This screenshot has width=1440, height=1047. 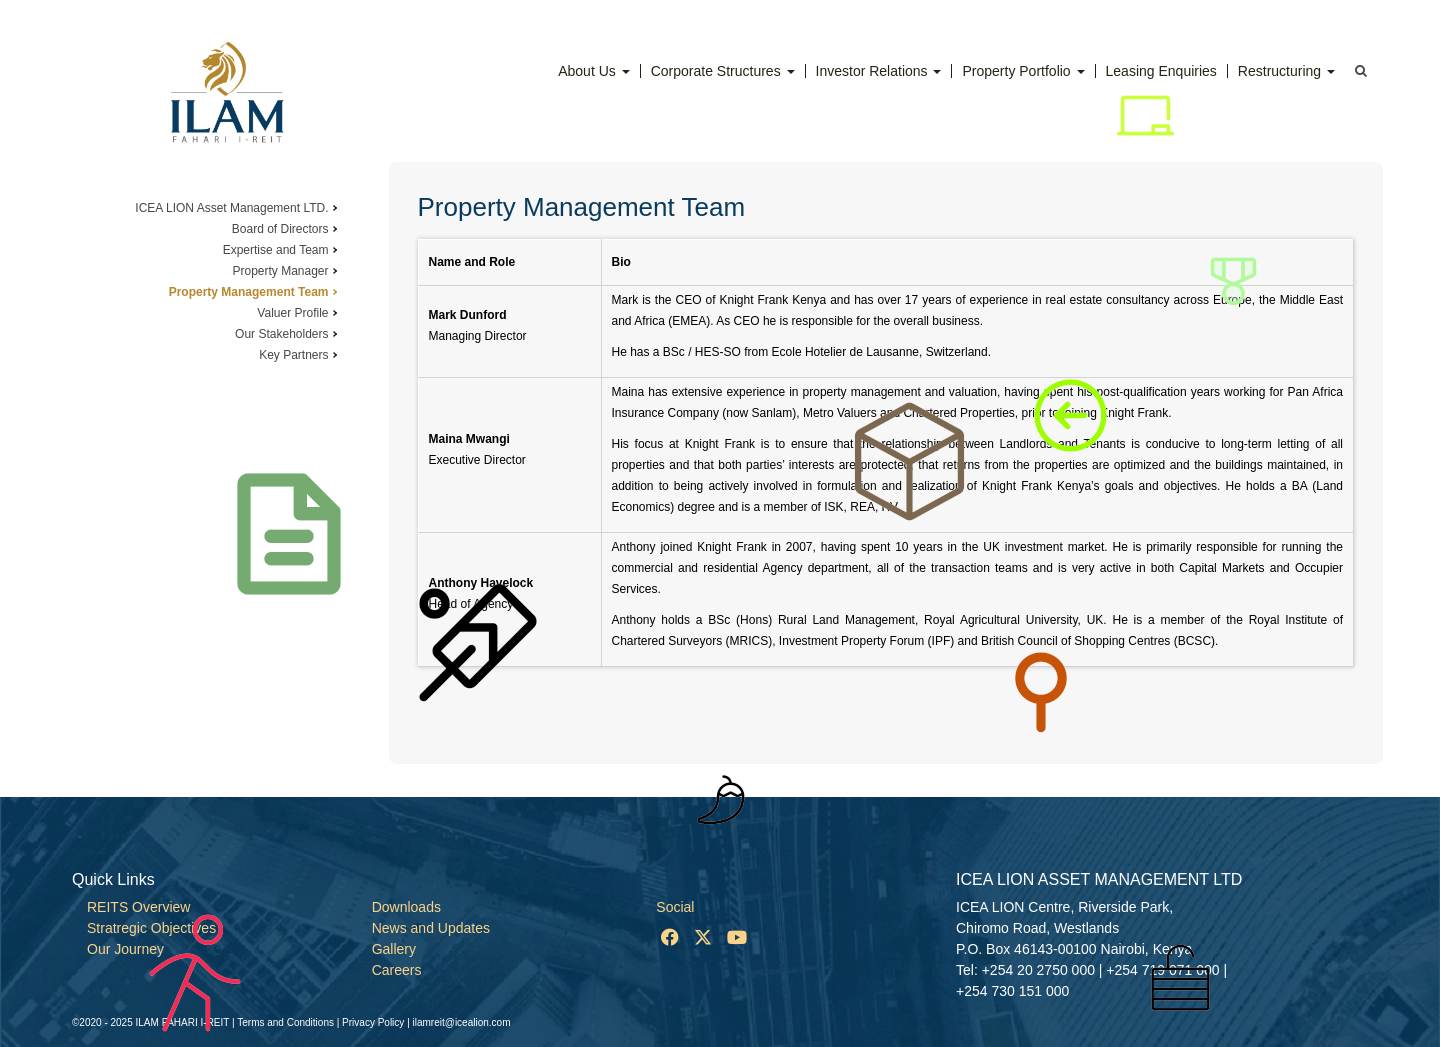 I want to click on unlocked or unsecured state, so click(x=1180, y=981).